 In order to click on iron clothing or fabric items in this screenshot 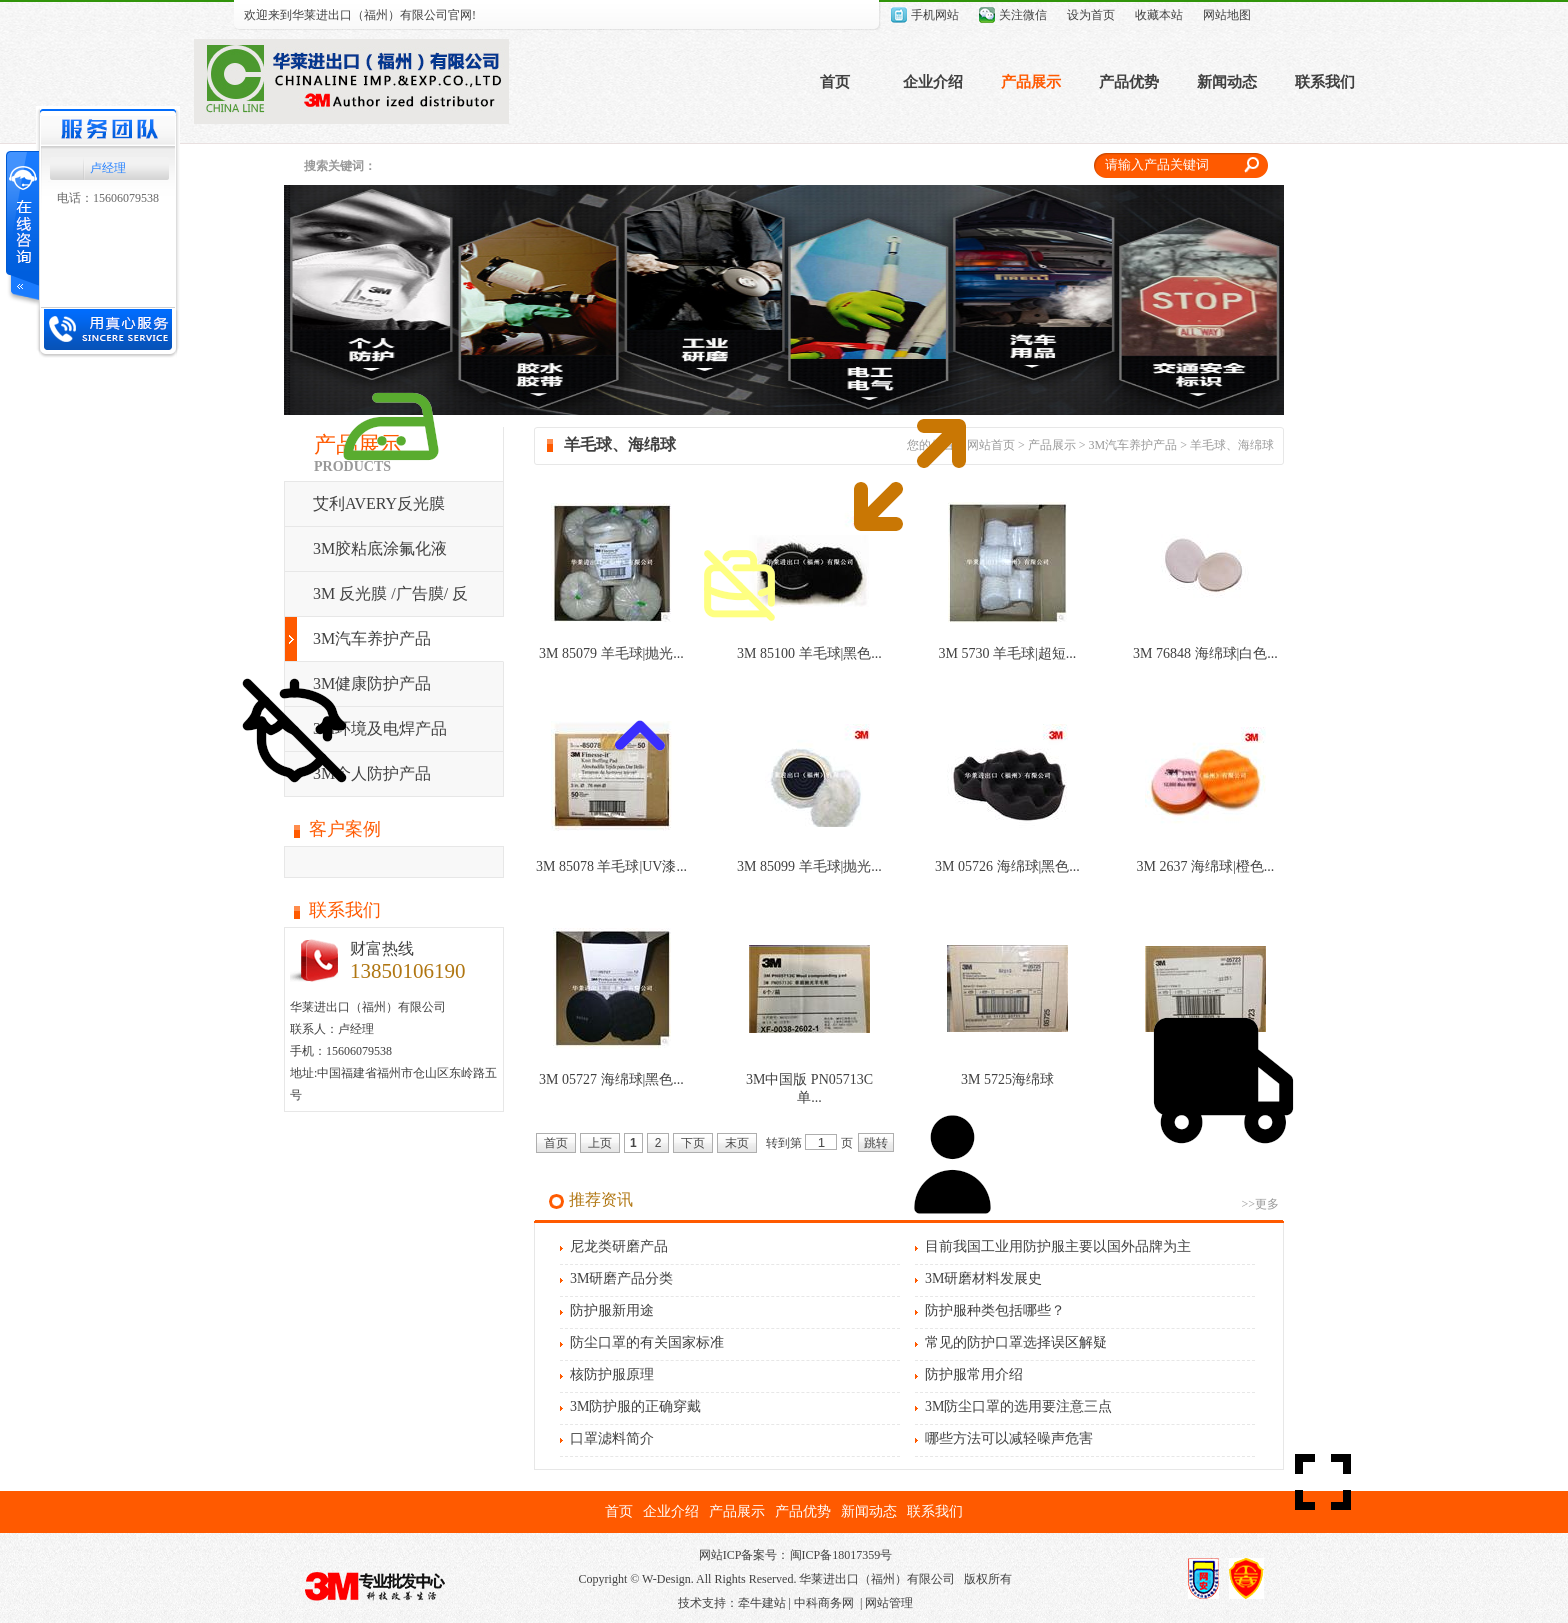, I will do `click(391, 426)`.